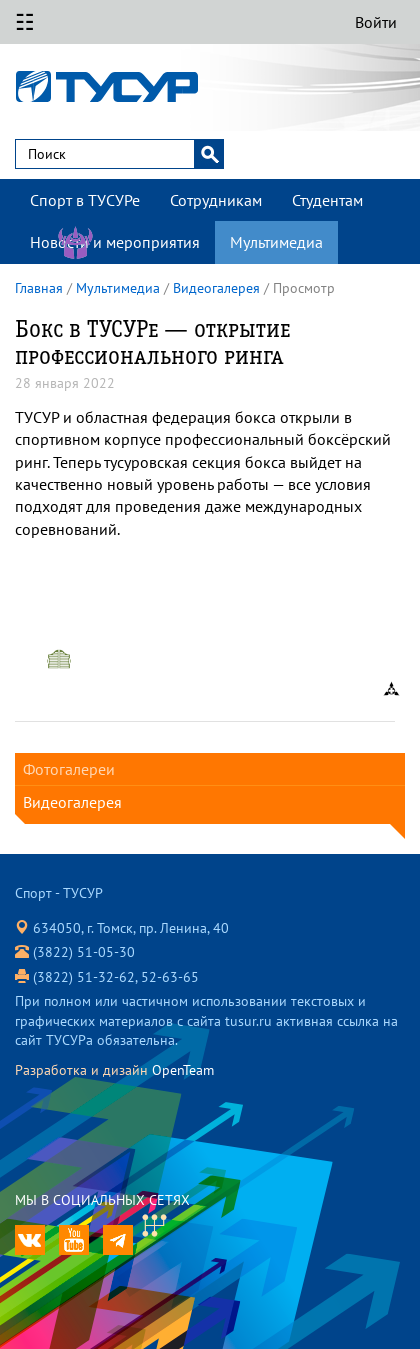  I want to click on equip helmet or headgear, so click(75, 242).